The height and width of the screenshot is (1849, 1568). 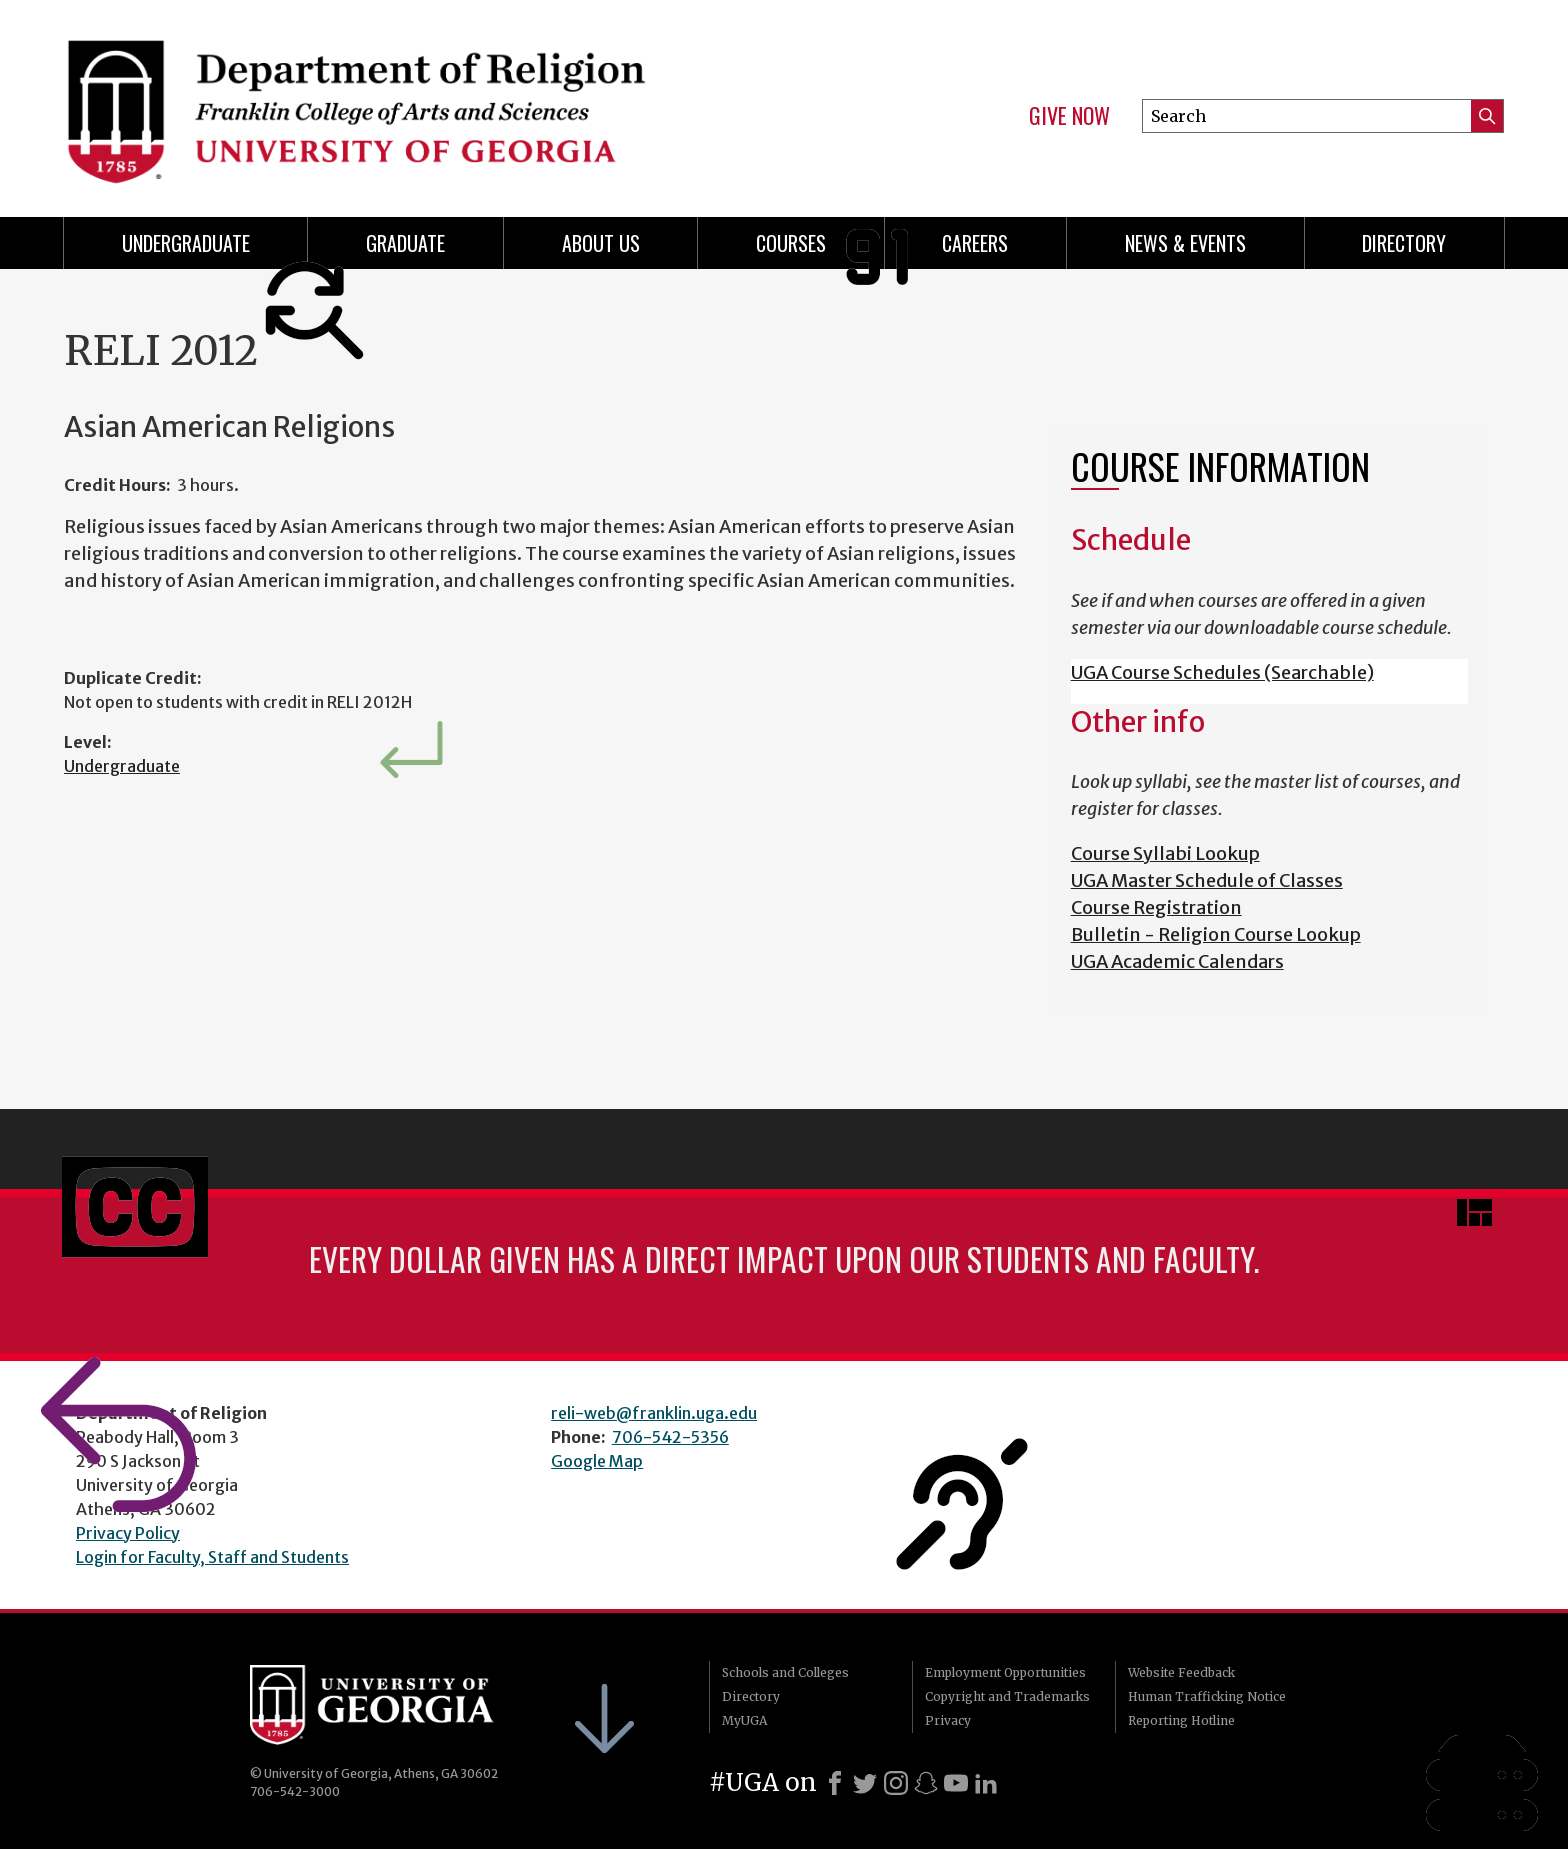 I want to click on undo the last action, so click(x=118, y=1434).